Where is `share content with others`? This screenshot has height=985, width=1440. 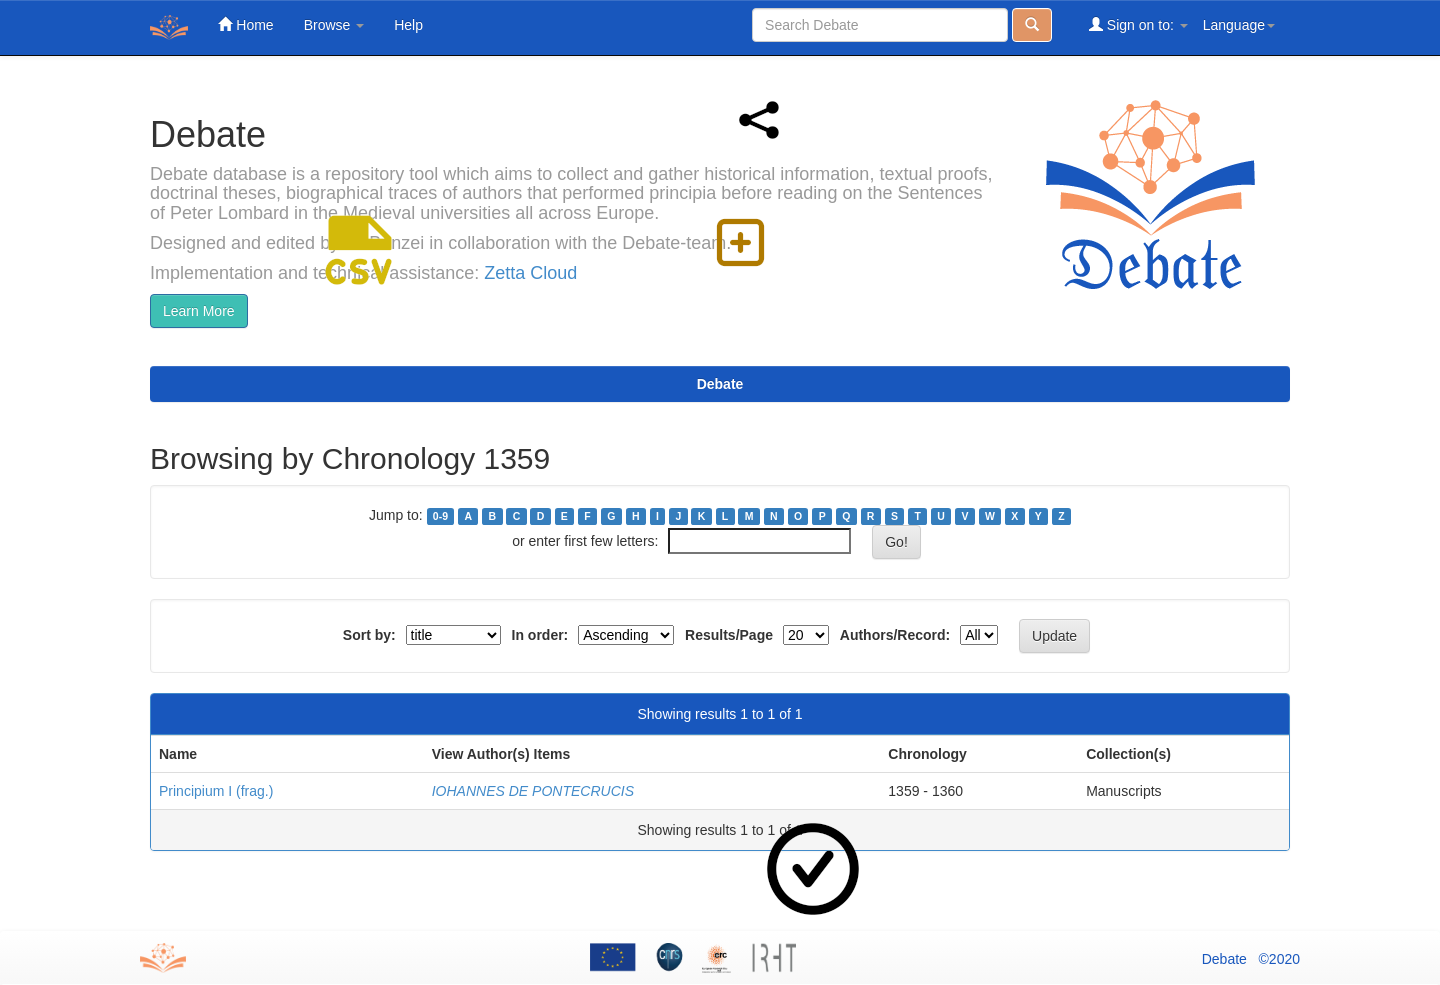 share content with others is located at coordinates (760, 120).